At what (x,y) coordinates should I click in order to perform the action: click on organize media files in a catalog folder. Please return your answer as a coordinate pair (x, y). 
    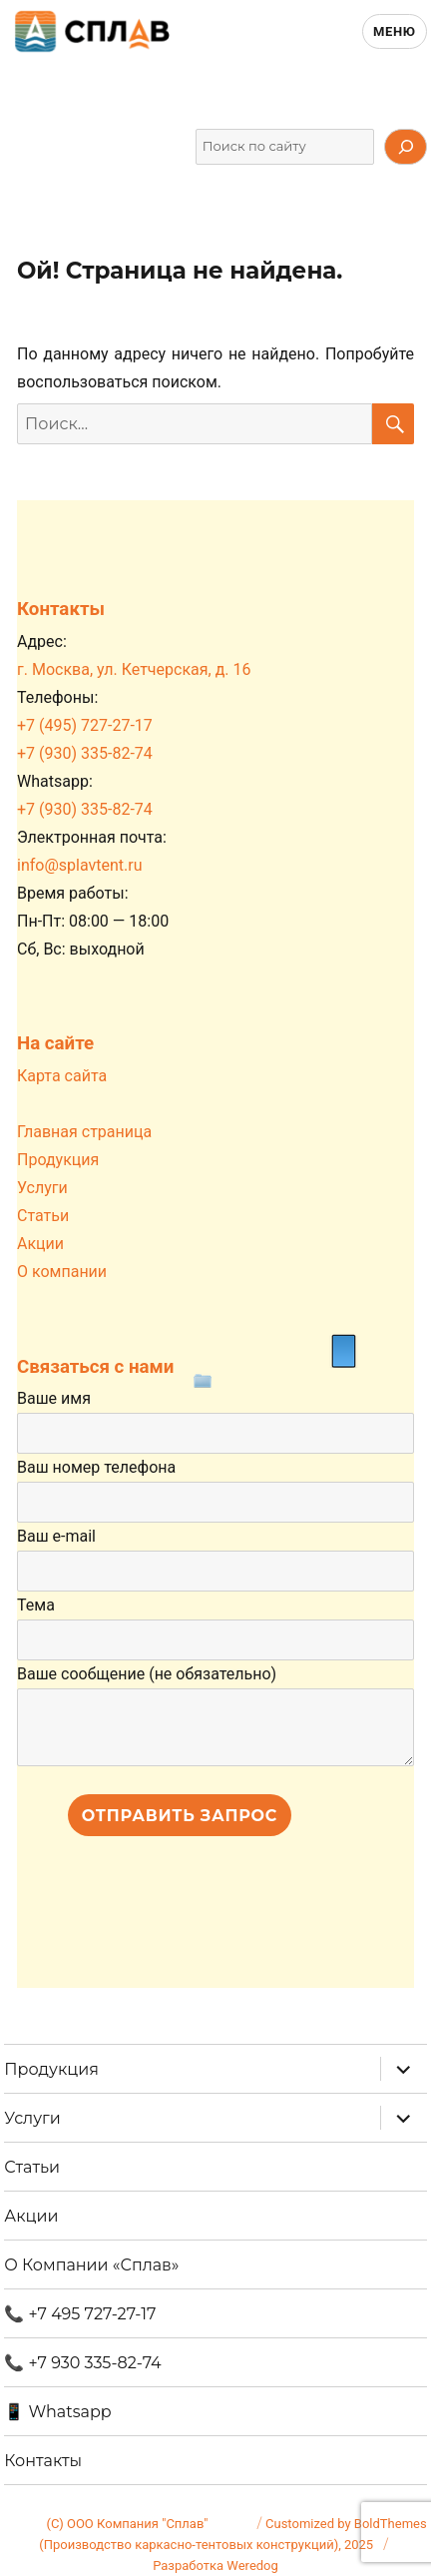
    Looking at the image, I should click on (203, 1381).